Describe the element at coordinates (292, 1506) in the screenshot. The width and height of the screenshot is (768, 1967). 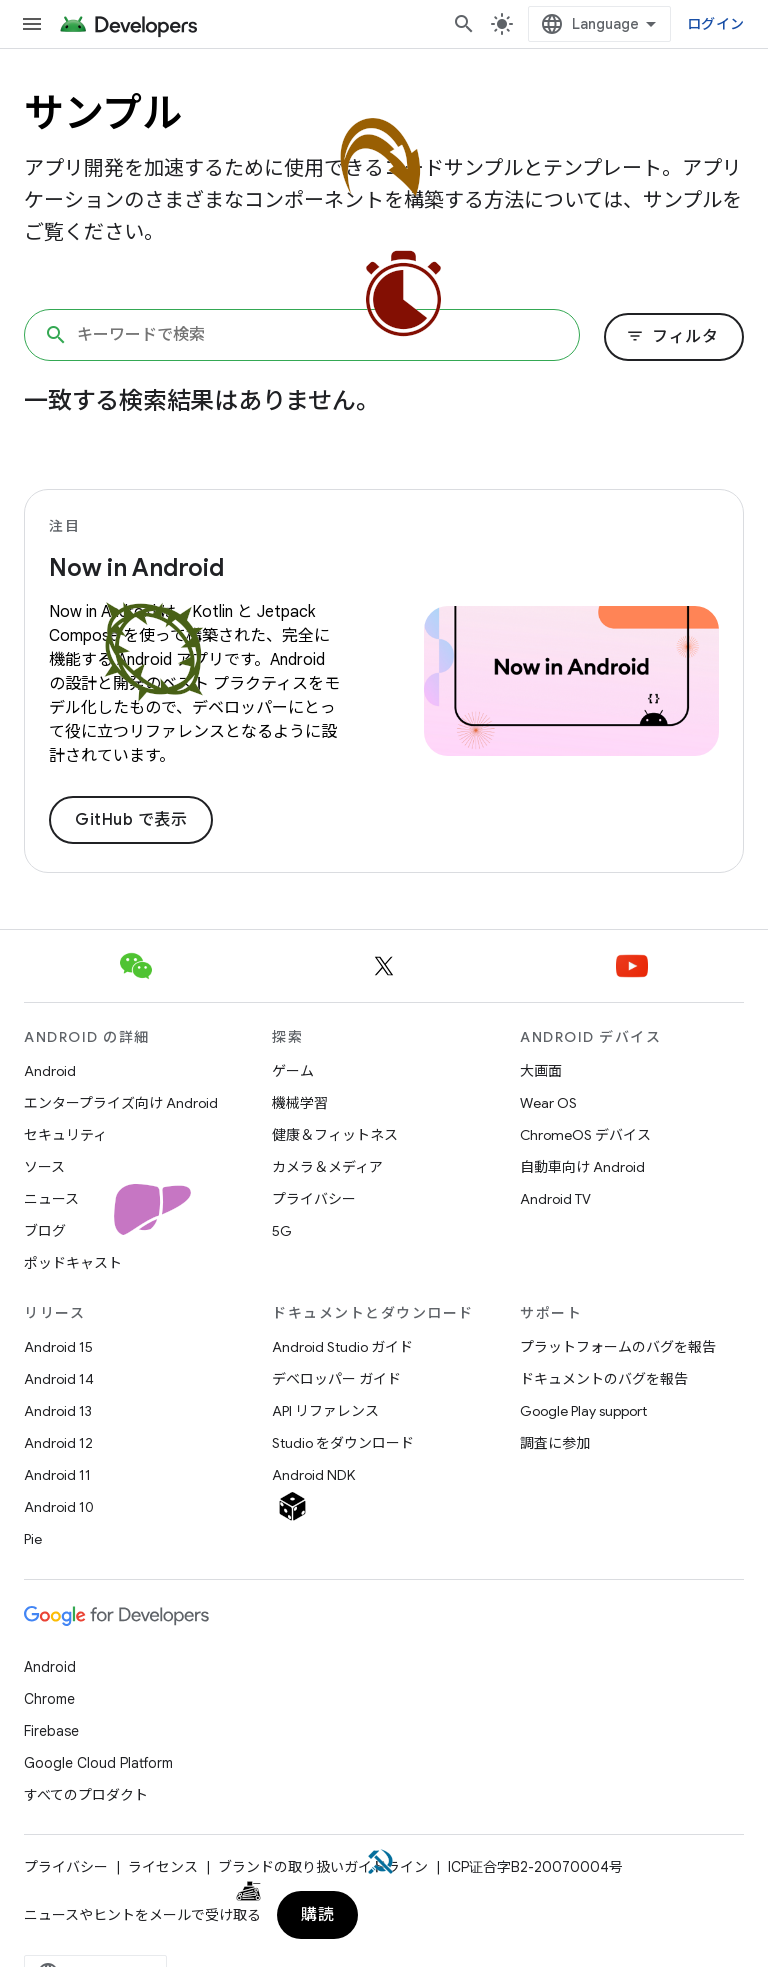
I see `roll the dice or randomize` at that location.